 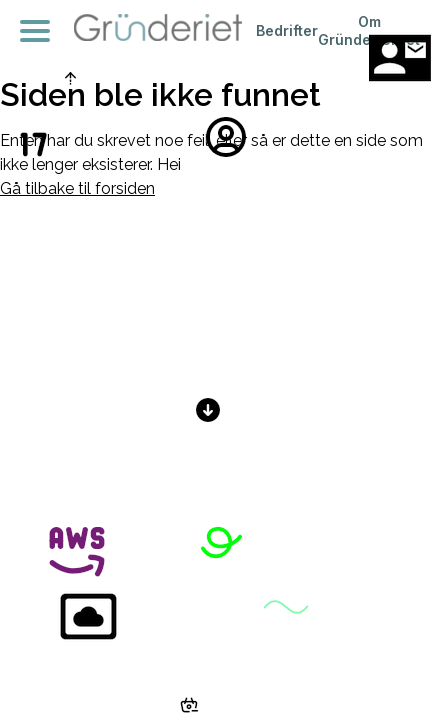 What do you see at coordinates (208, 410) in the screenshot?
I see `download a file or content` at bounding box center [208, 410].